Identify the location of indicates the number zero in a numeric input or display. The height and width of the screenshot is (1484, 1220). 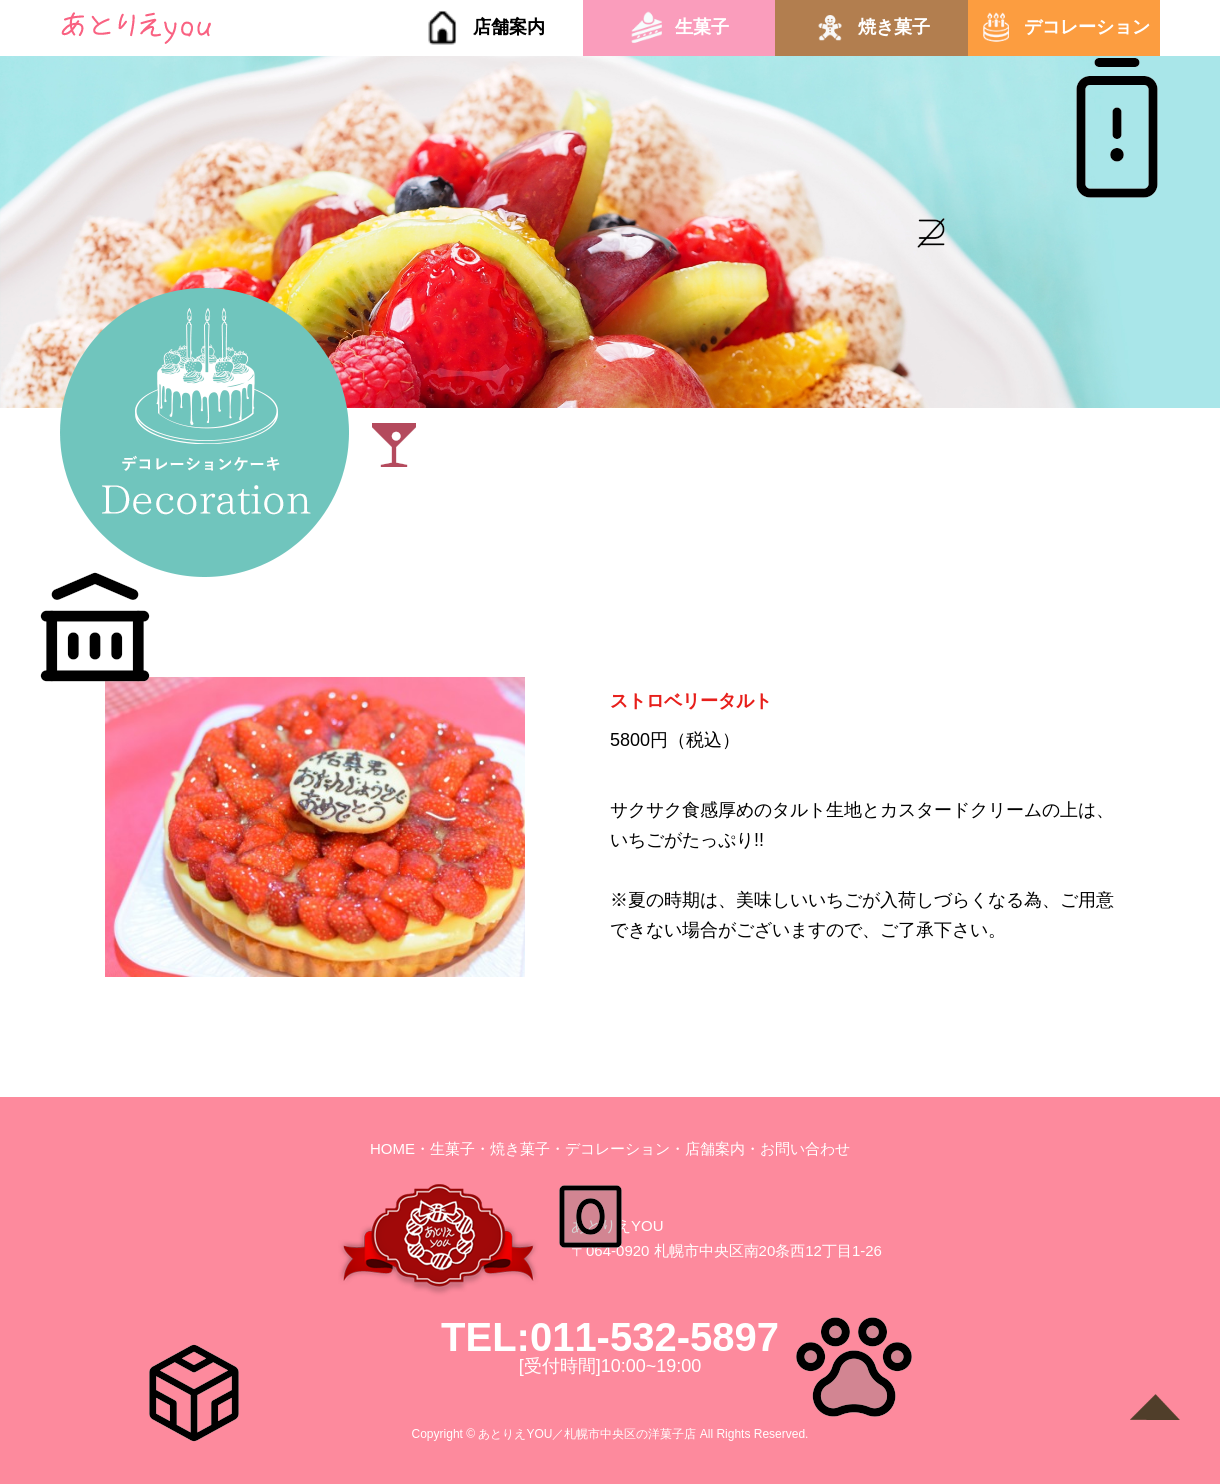
(590, 1216).